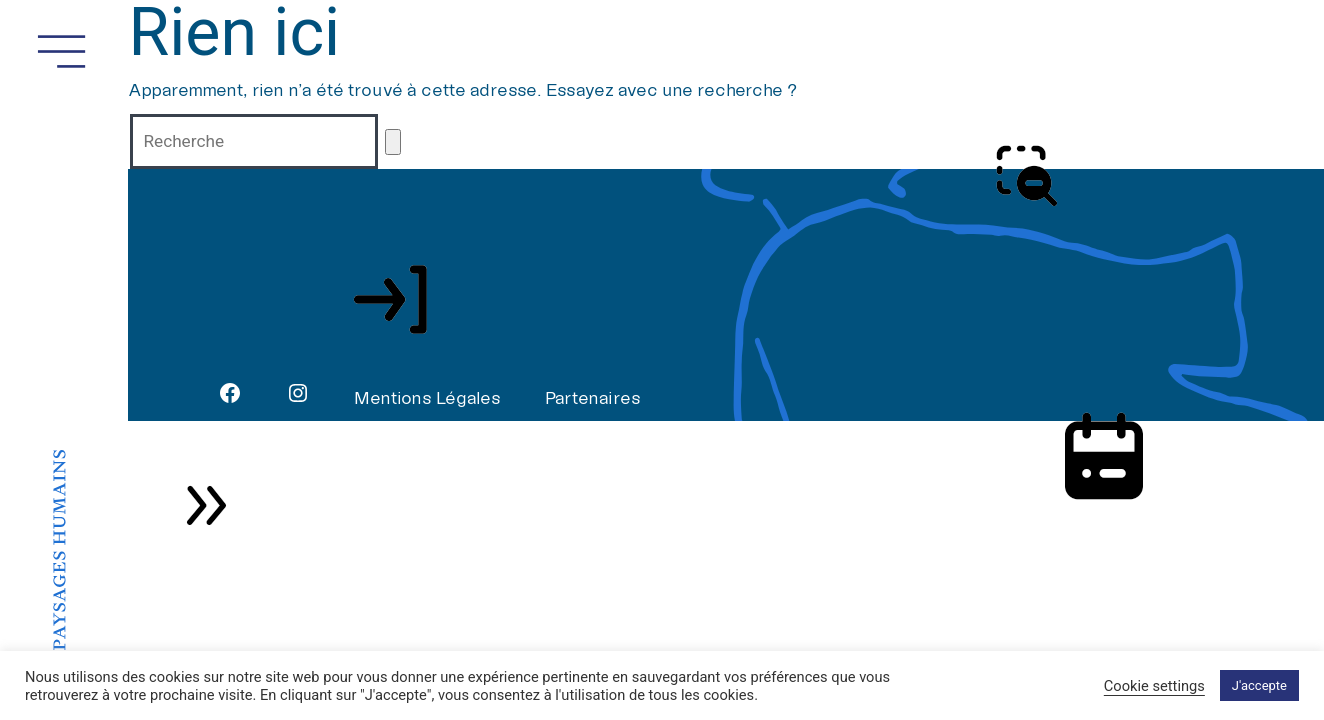 The height and width of the screenshot is (720, 1324). Describe the element at coordinates (206, 505) in the screenshot. I see `skip forward or advance quickly` at that location.